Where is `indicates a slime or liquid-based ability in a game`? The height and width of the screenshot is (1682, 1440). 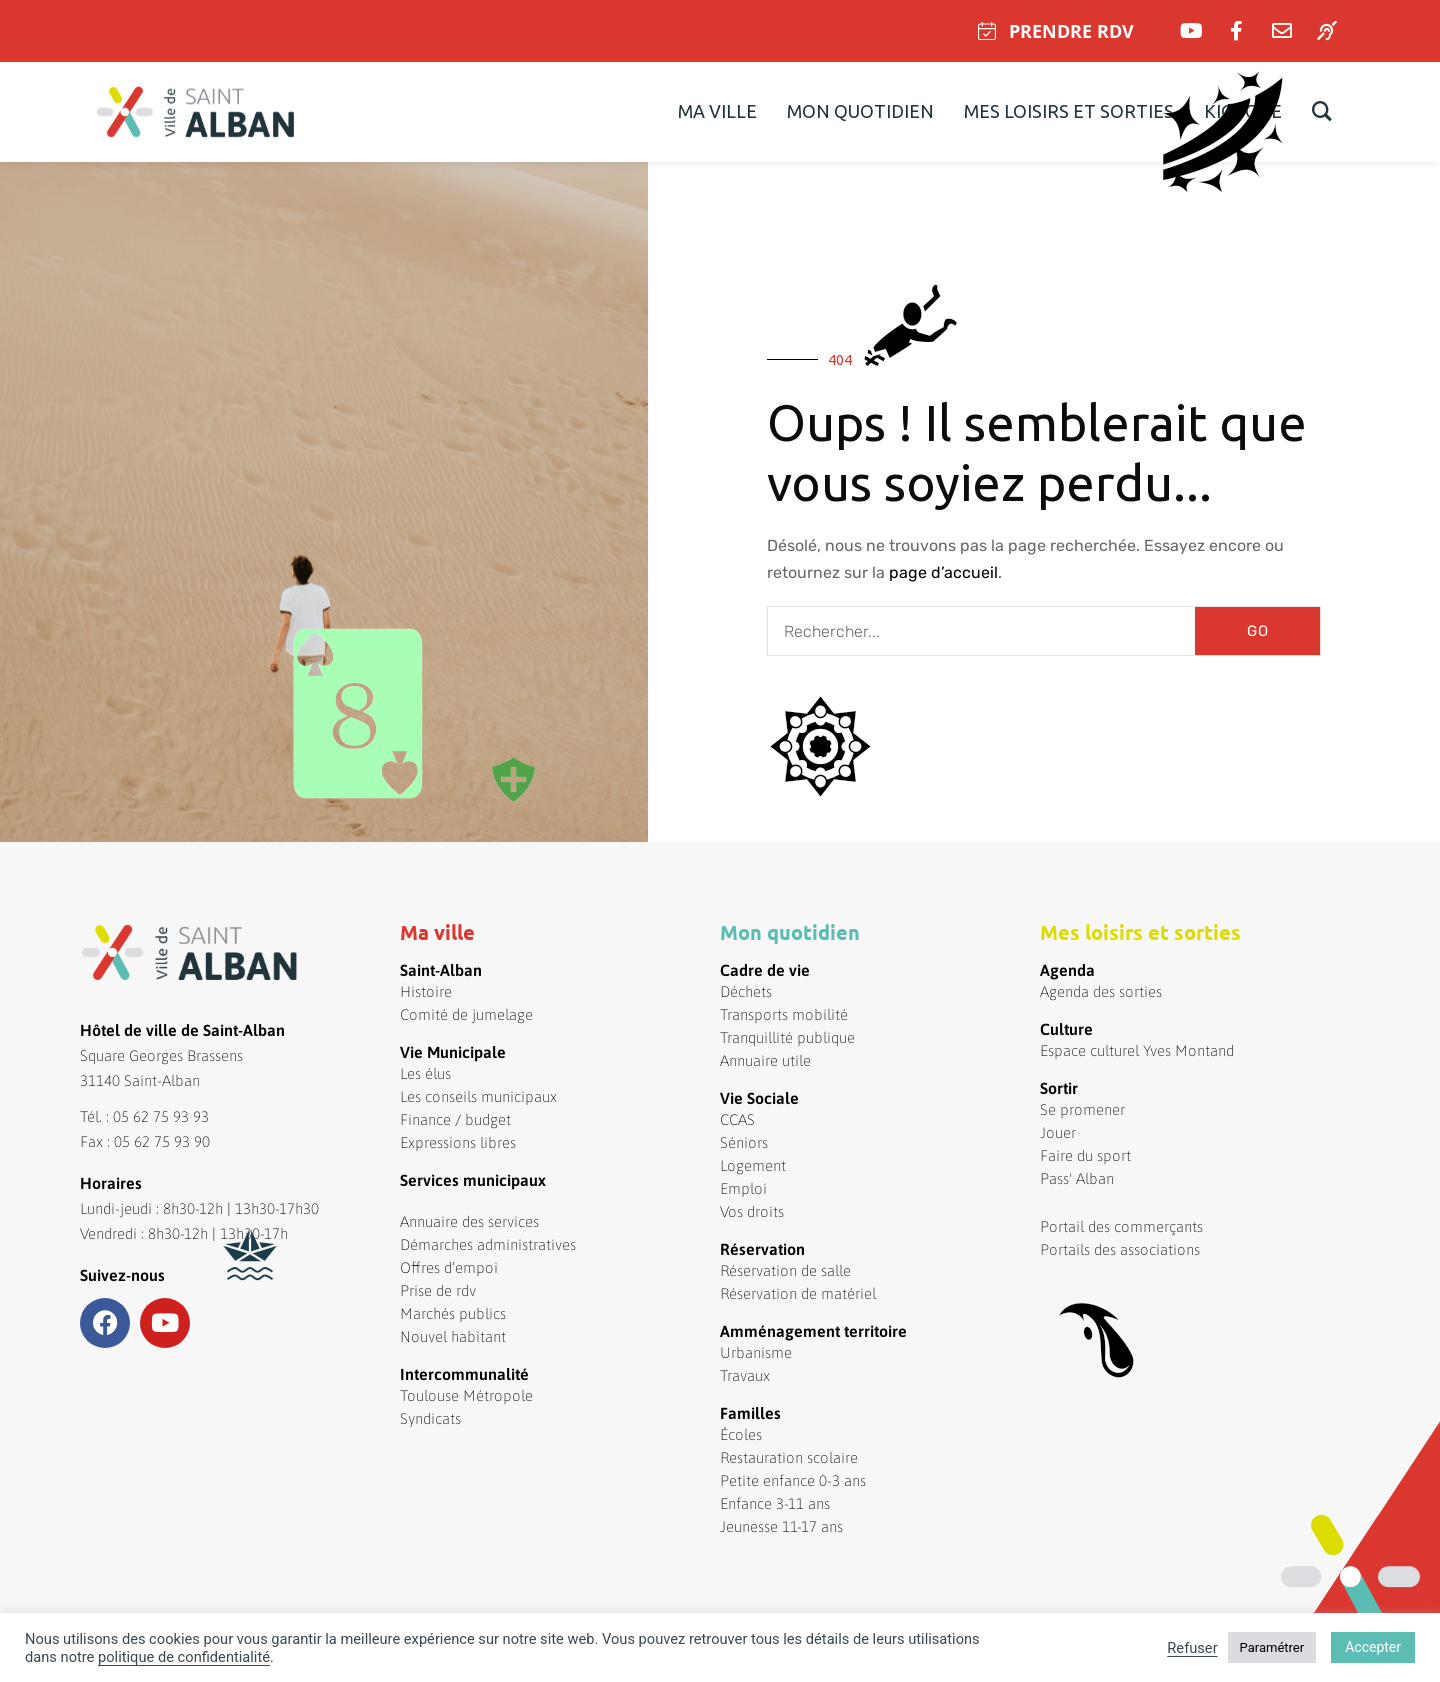
indicates a slime or liquid-based ability in a game is located at coordinates (1096, 1341).